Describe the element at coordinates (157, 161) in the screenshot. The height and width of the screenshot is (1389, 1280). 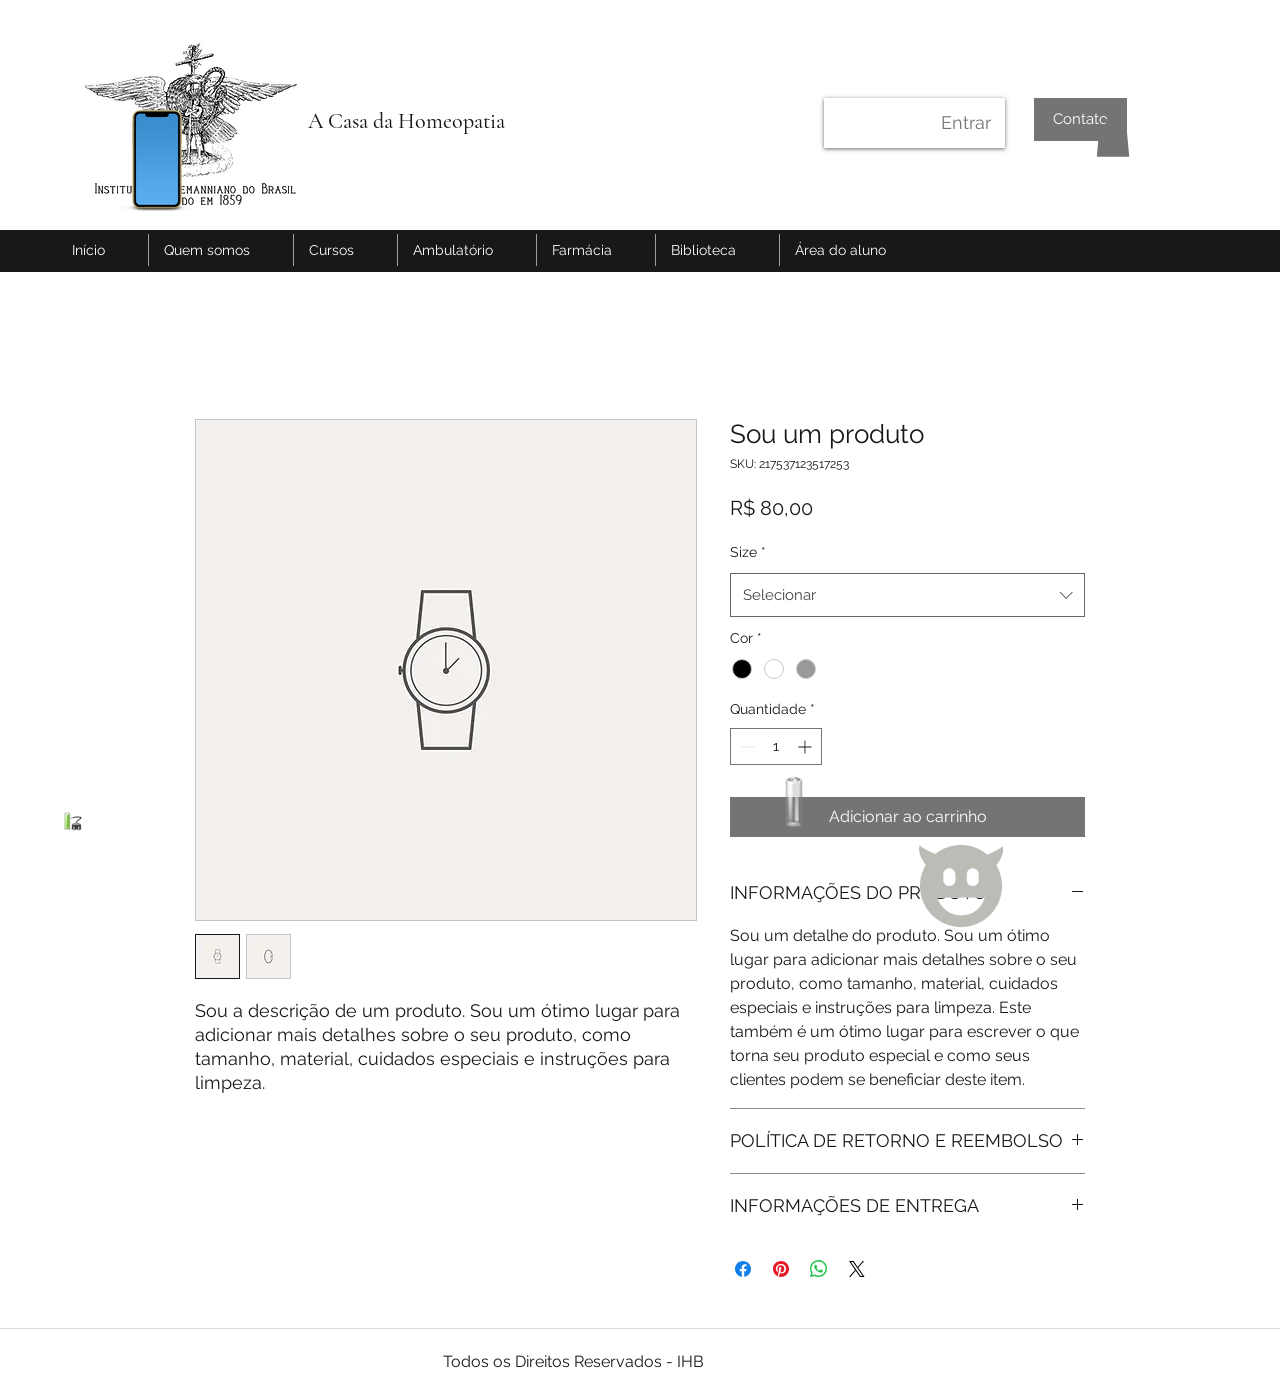
I see `iPhone 11 device icon` at that location.